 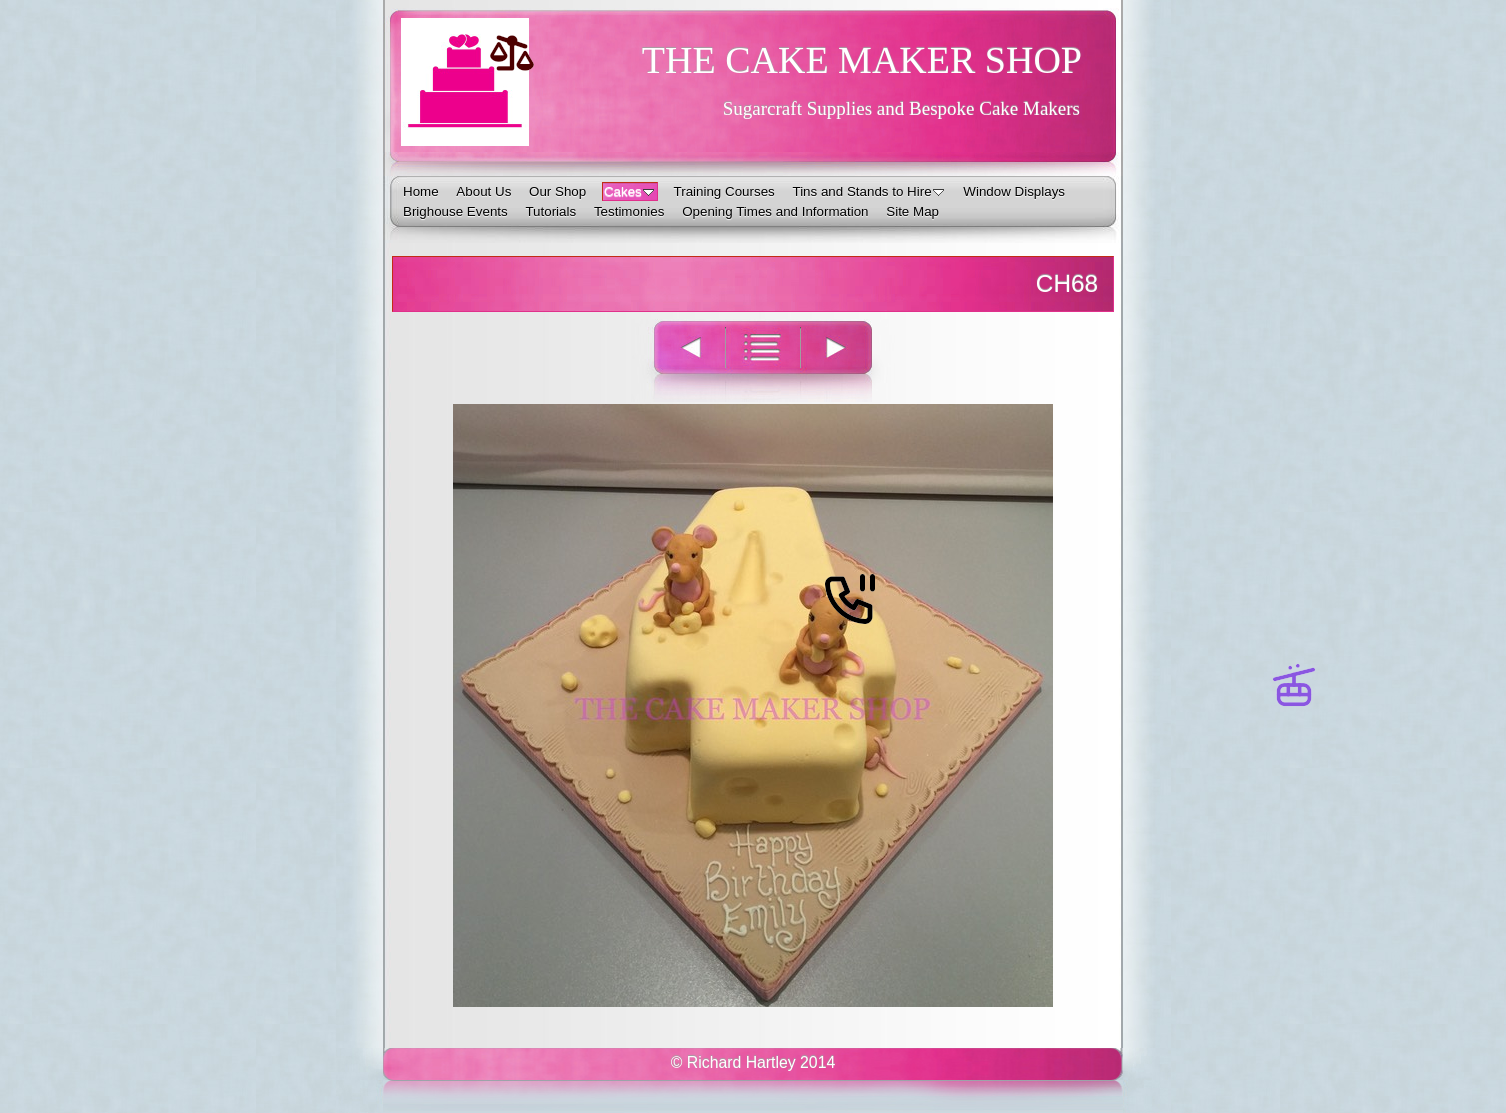 I want to click on pause an active phone call, so click(x=850, y=599).